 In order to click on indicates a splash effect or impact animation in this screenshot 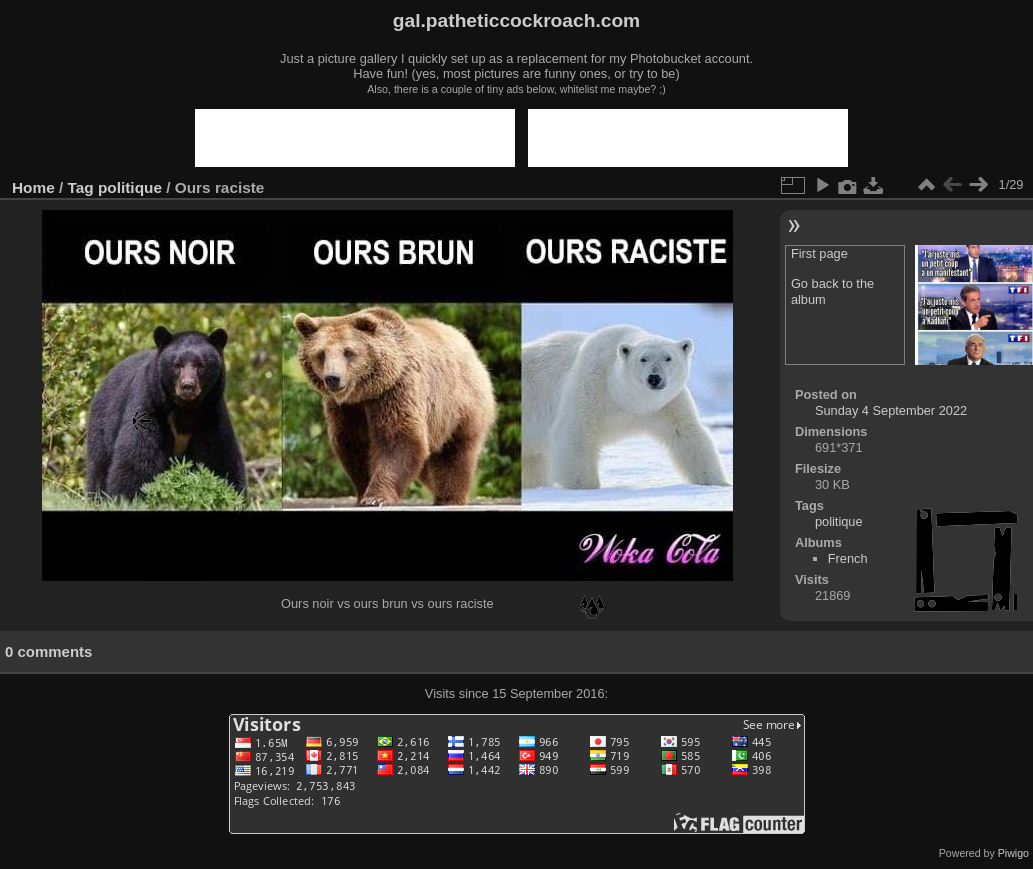, I will do `click(142, 421)`.